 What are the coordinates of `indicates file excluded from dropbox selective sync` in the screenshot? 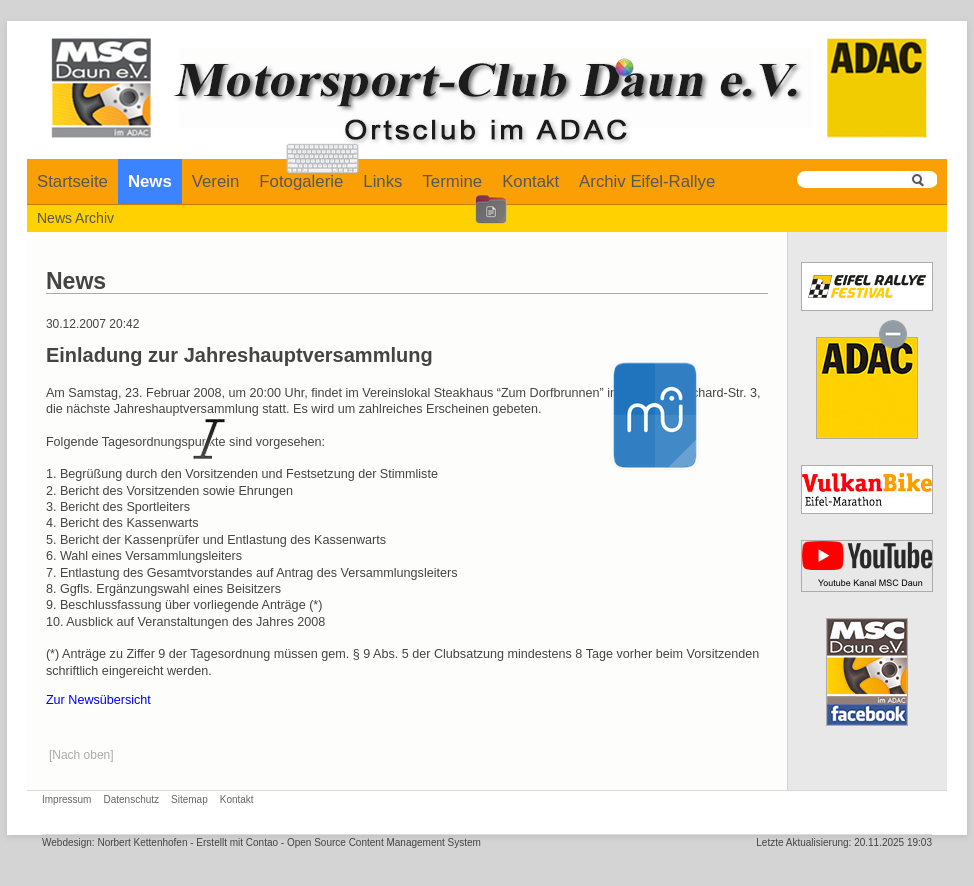 It's located at (893, 334).